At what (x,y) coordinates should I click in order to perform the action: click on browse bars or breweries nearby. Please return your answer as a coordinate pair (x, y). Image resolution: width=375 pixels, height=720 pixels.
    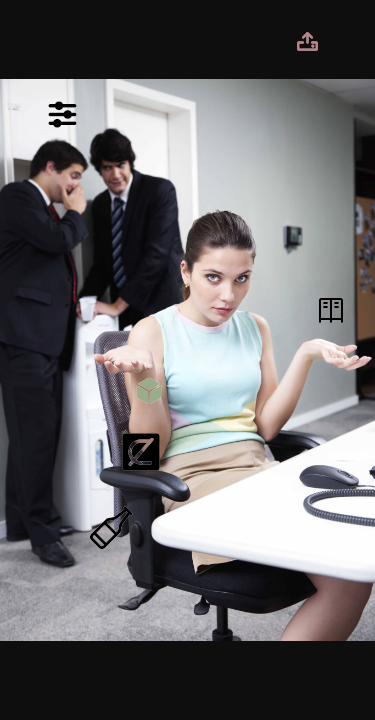
    Looking at the image, I should click on (110, 528).